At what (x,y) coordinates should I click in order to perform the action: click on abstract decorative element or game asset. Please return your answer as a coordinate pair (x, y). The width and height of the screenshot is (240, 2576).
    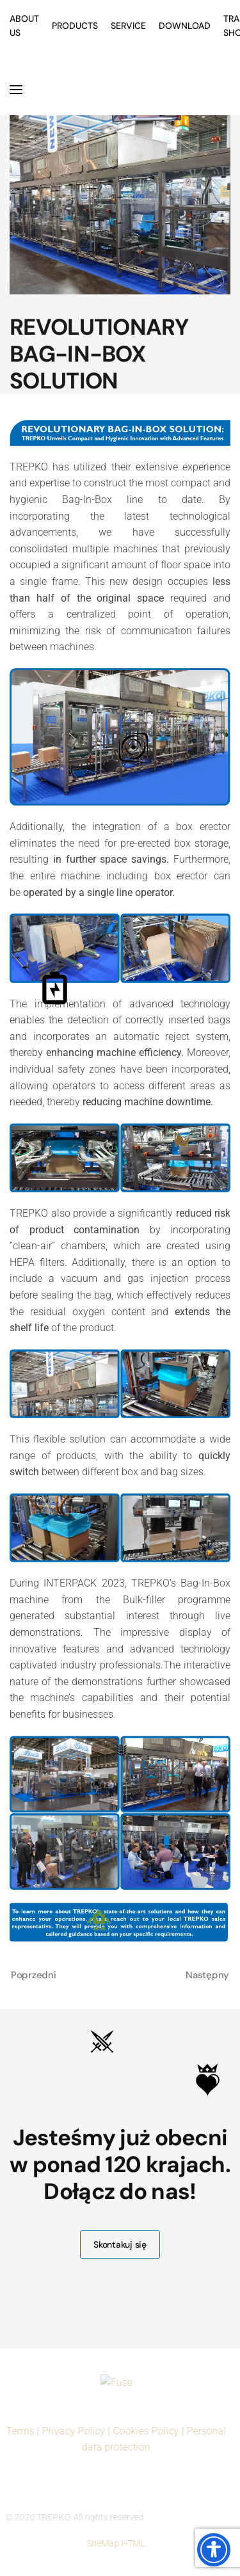
    Looking at the image, I should click on (133, 747).